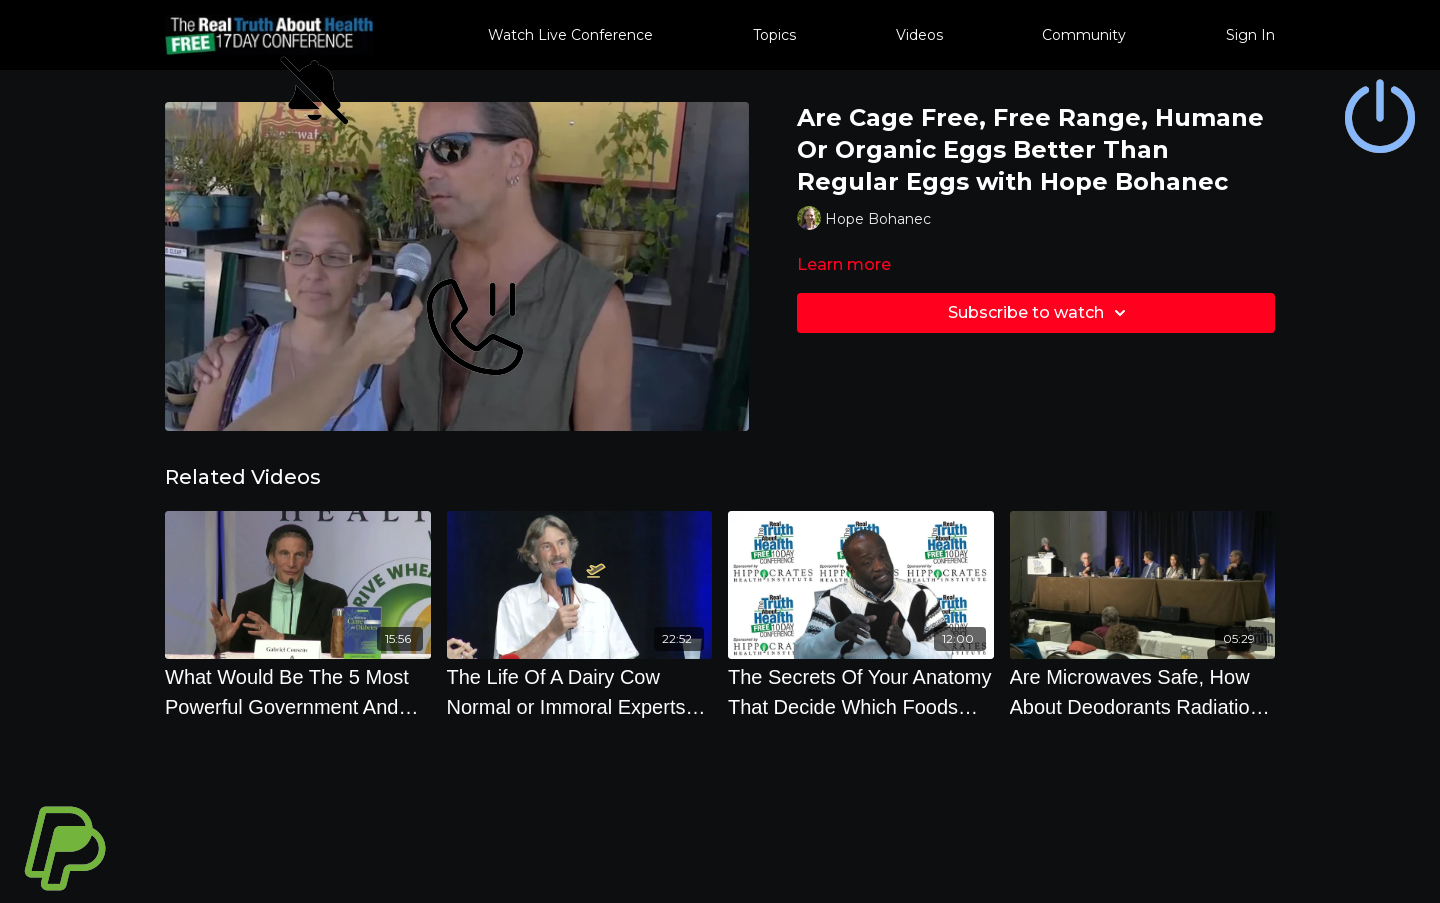 Image resolution: width=1440 pixels, height=903 pixels. What do you see at coordinates (1380, 118) in the screenshot?
I see `turn off or shut down the device` at bounding box center [1380, 118].